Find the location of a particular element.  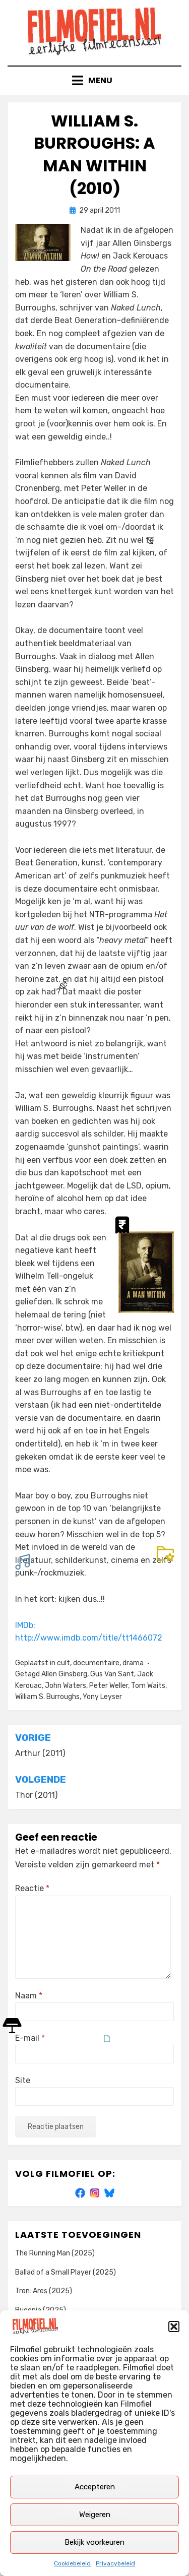

indicates a celebration or achievement is located at coordinates (62, 986).